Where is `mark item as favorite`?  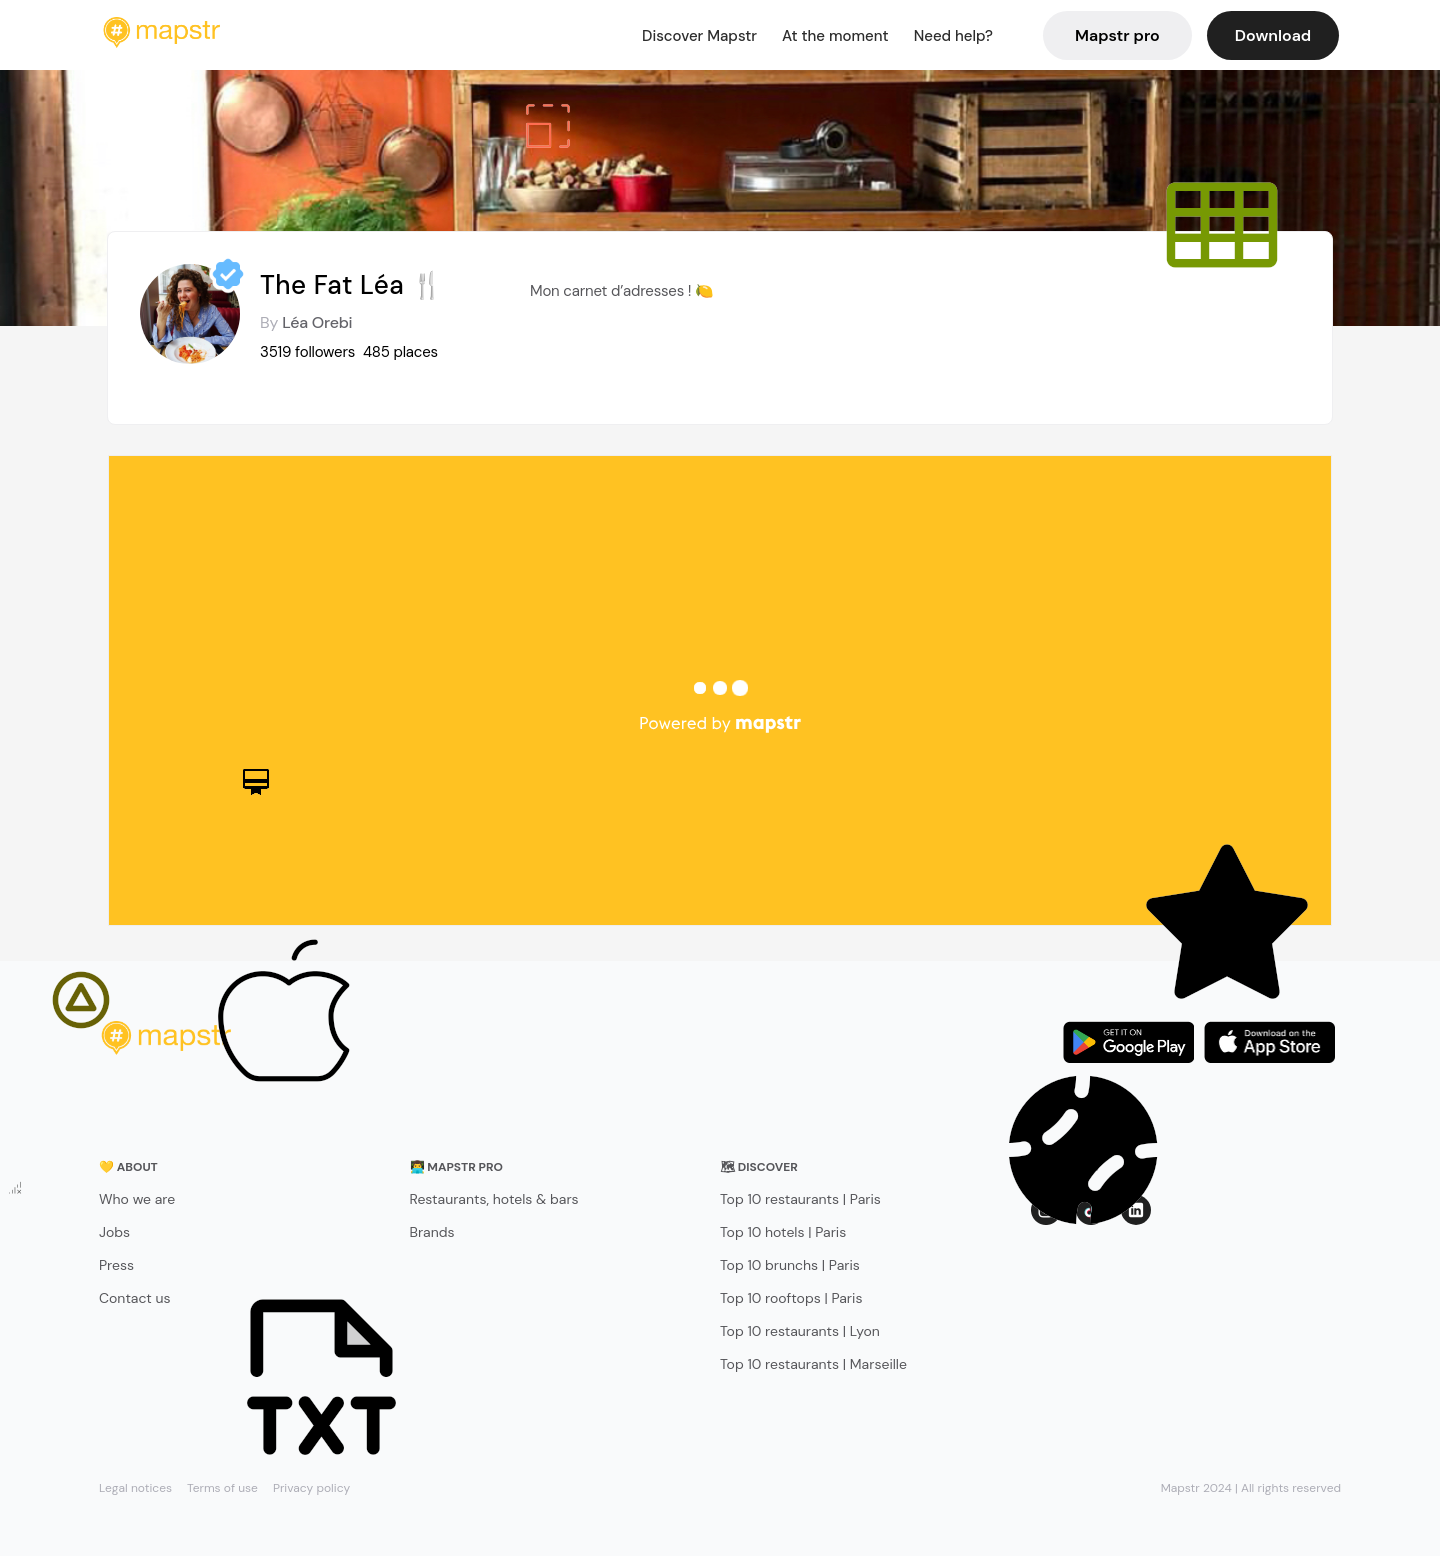
mark item as favorite is located at coordinates (1227, 929).